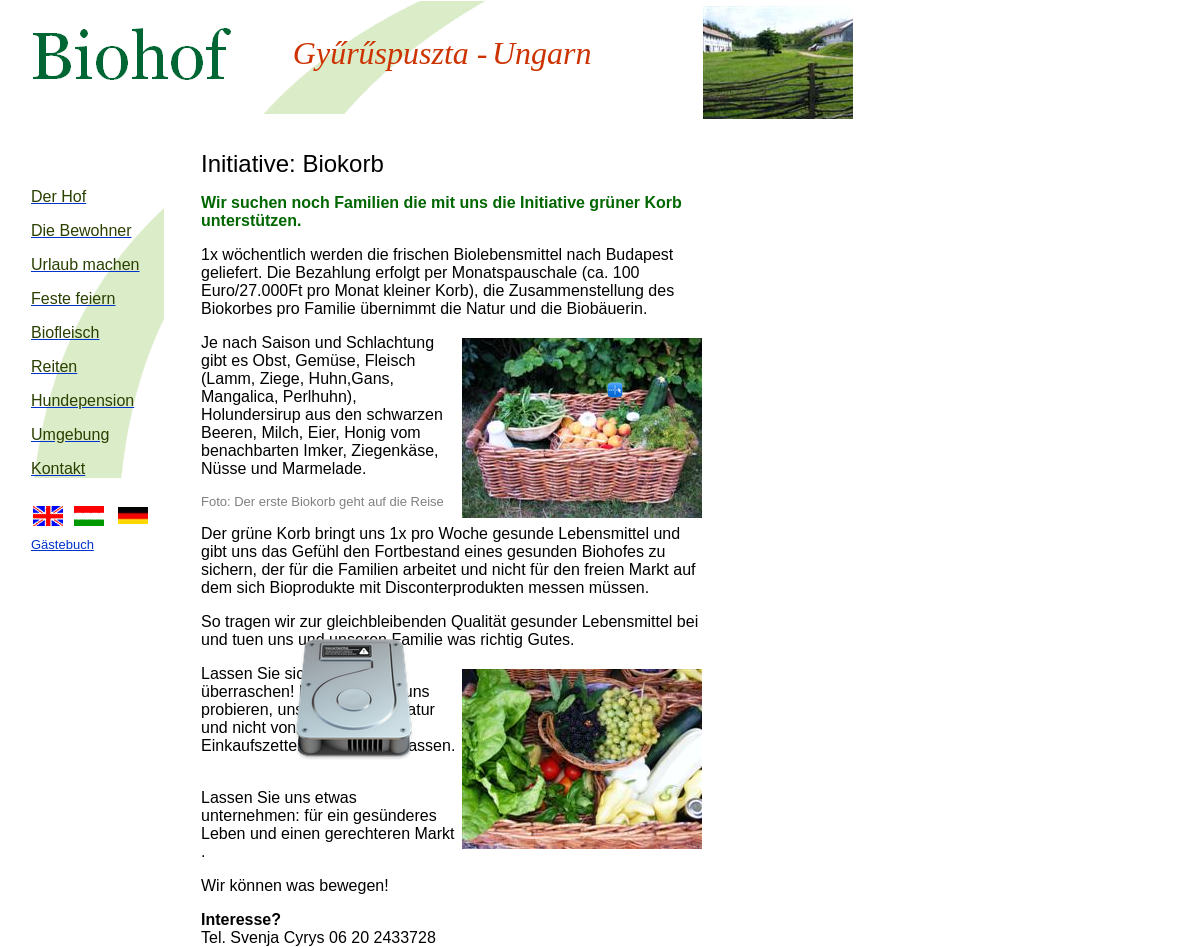  I want to click on configure universal control settings for multi-device input, so click(615, 390).